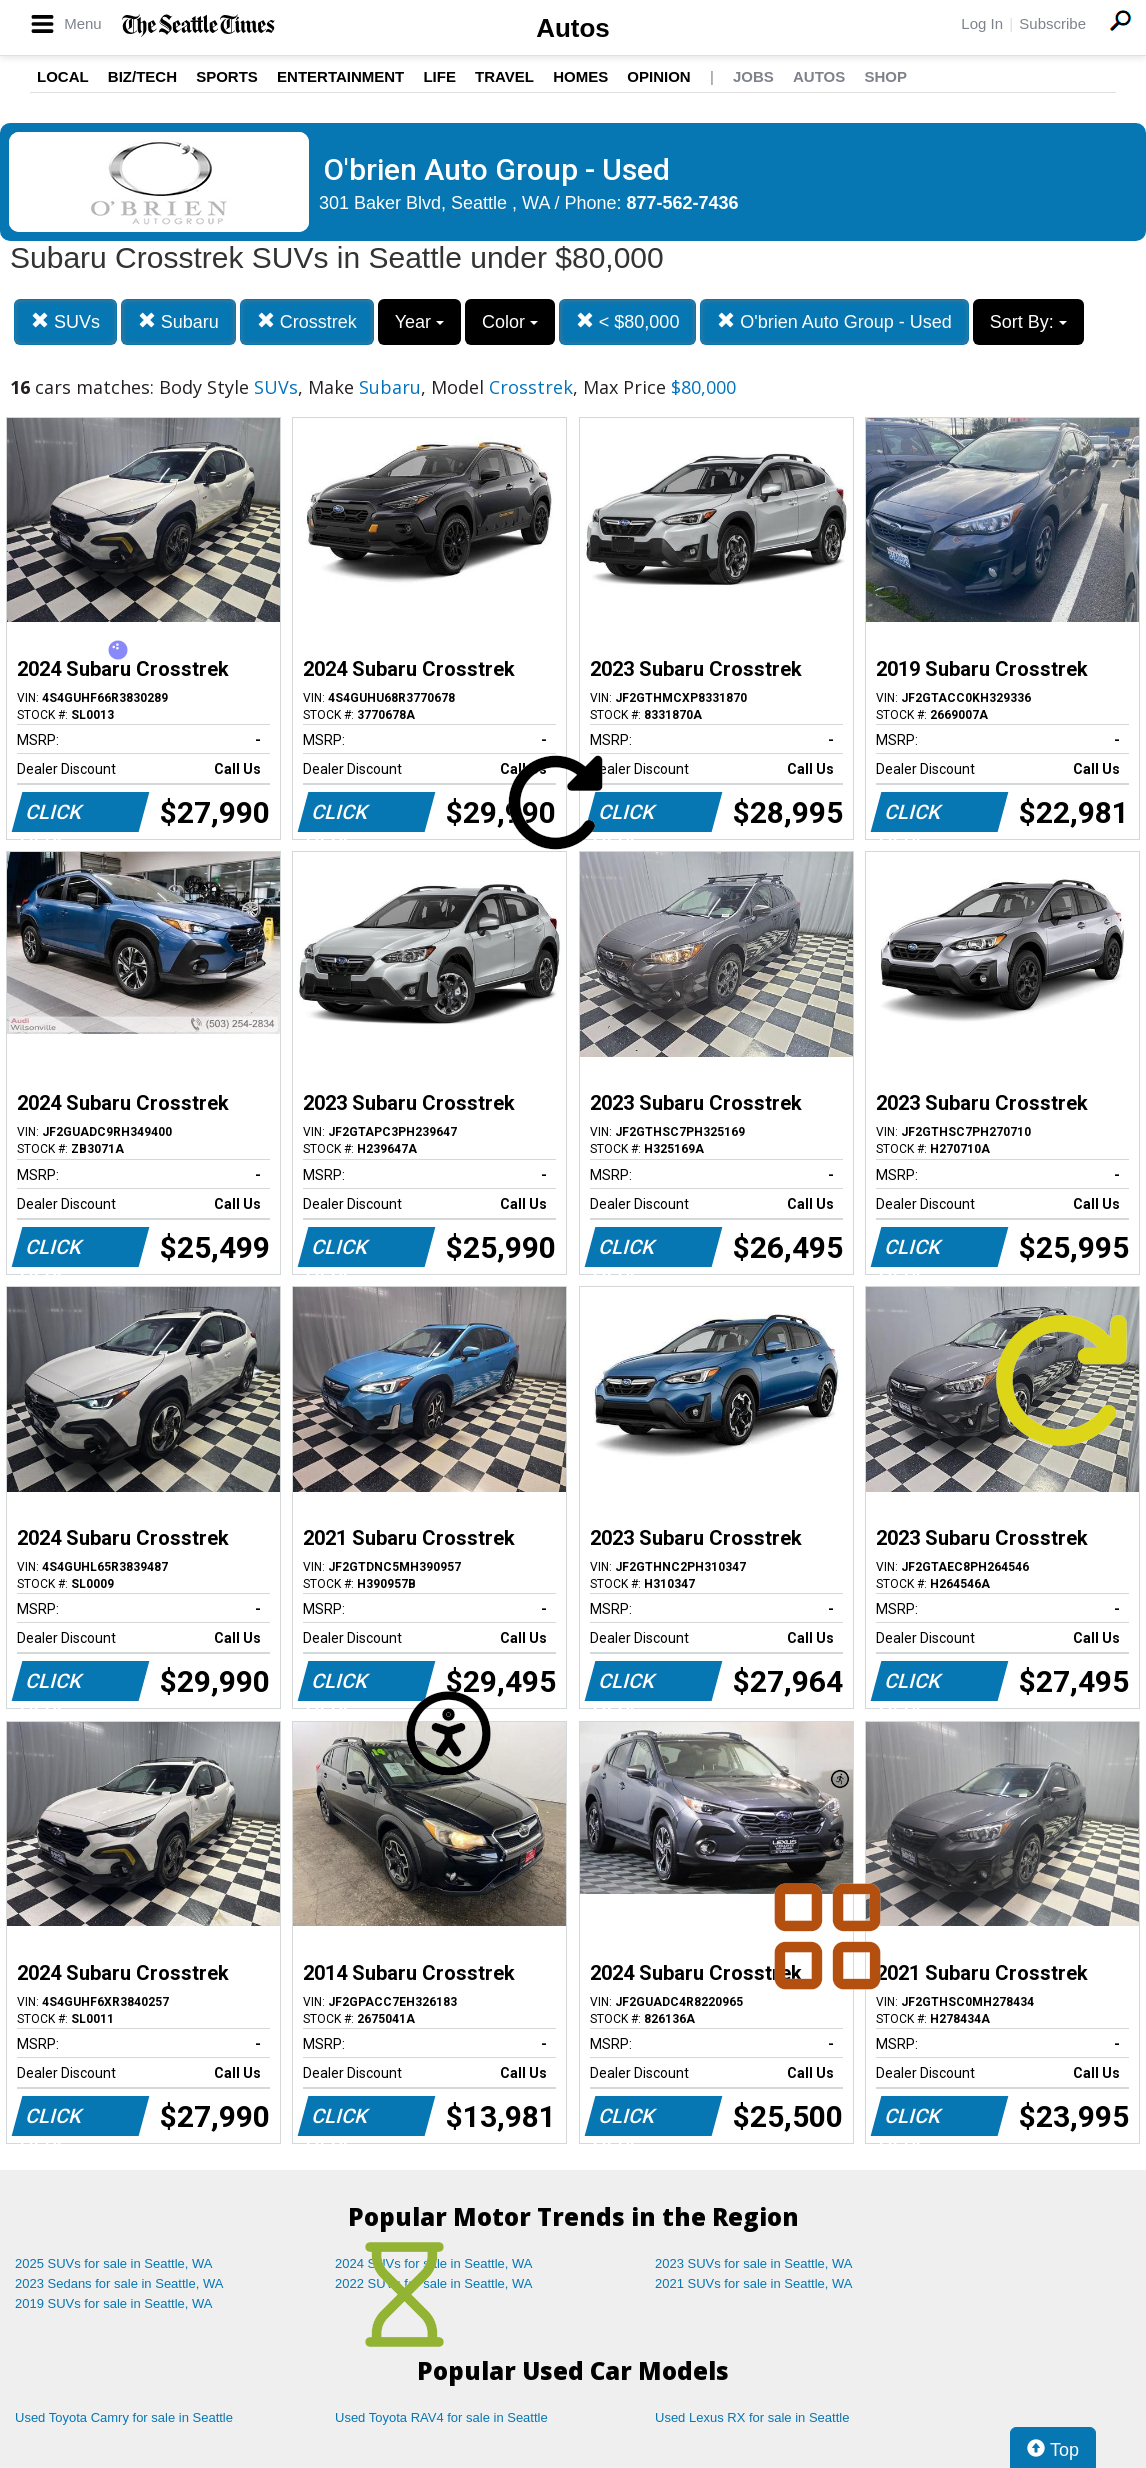 The height and width of the screenshot is (2468, 1146). I want to click on redo the last action, so click(1061, 1380).